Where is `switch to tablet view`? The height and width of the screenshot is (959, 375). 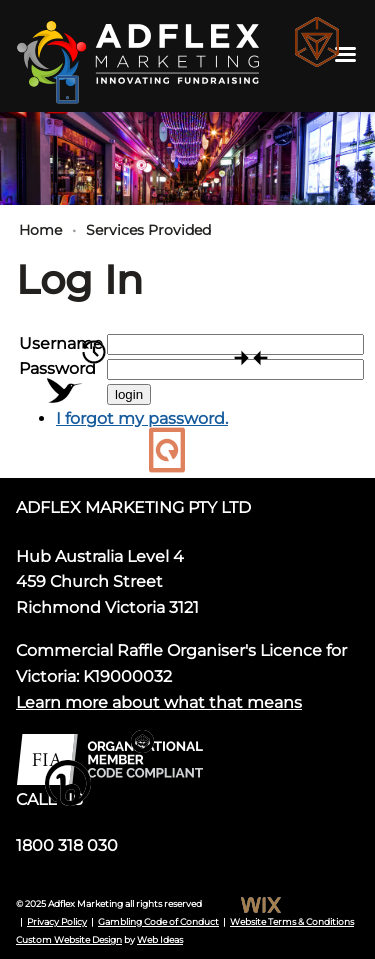 switch to tablet view is located at coordinates (67, 89).